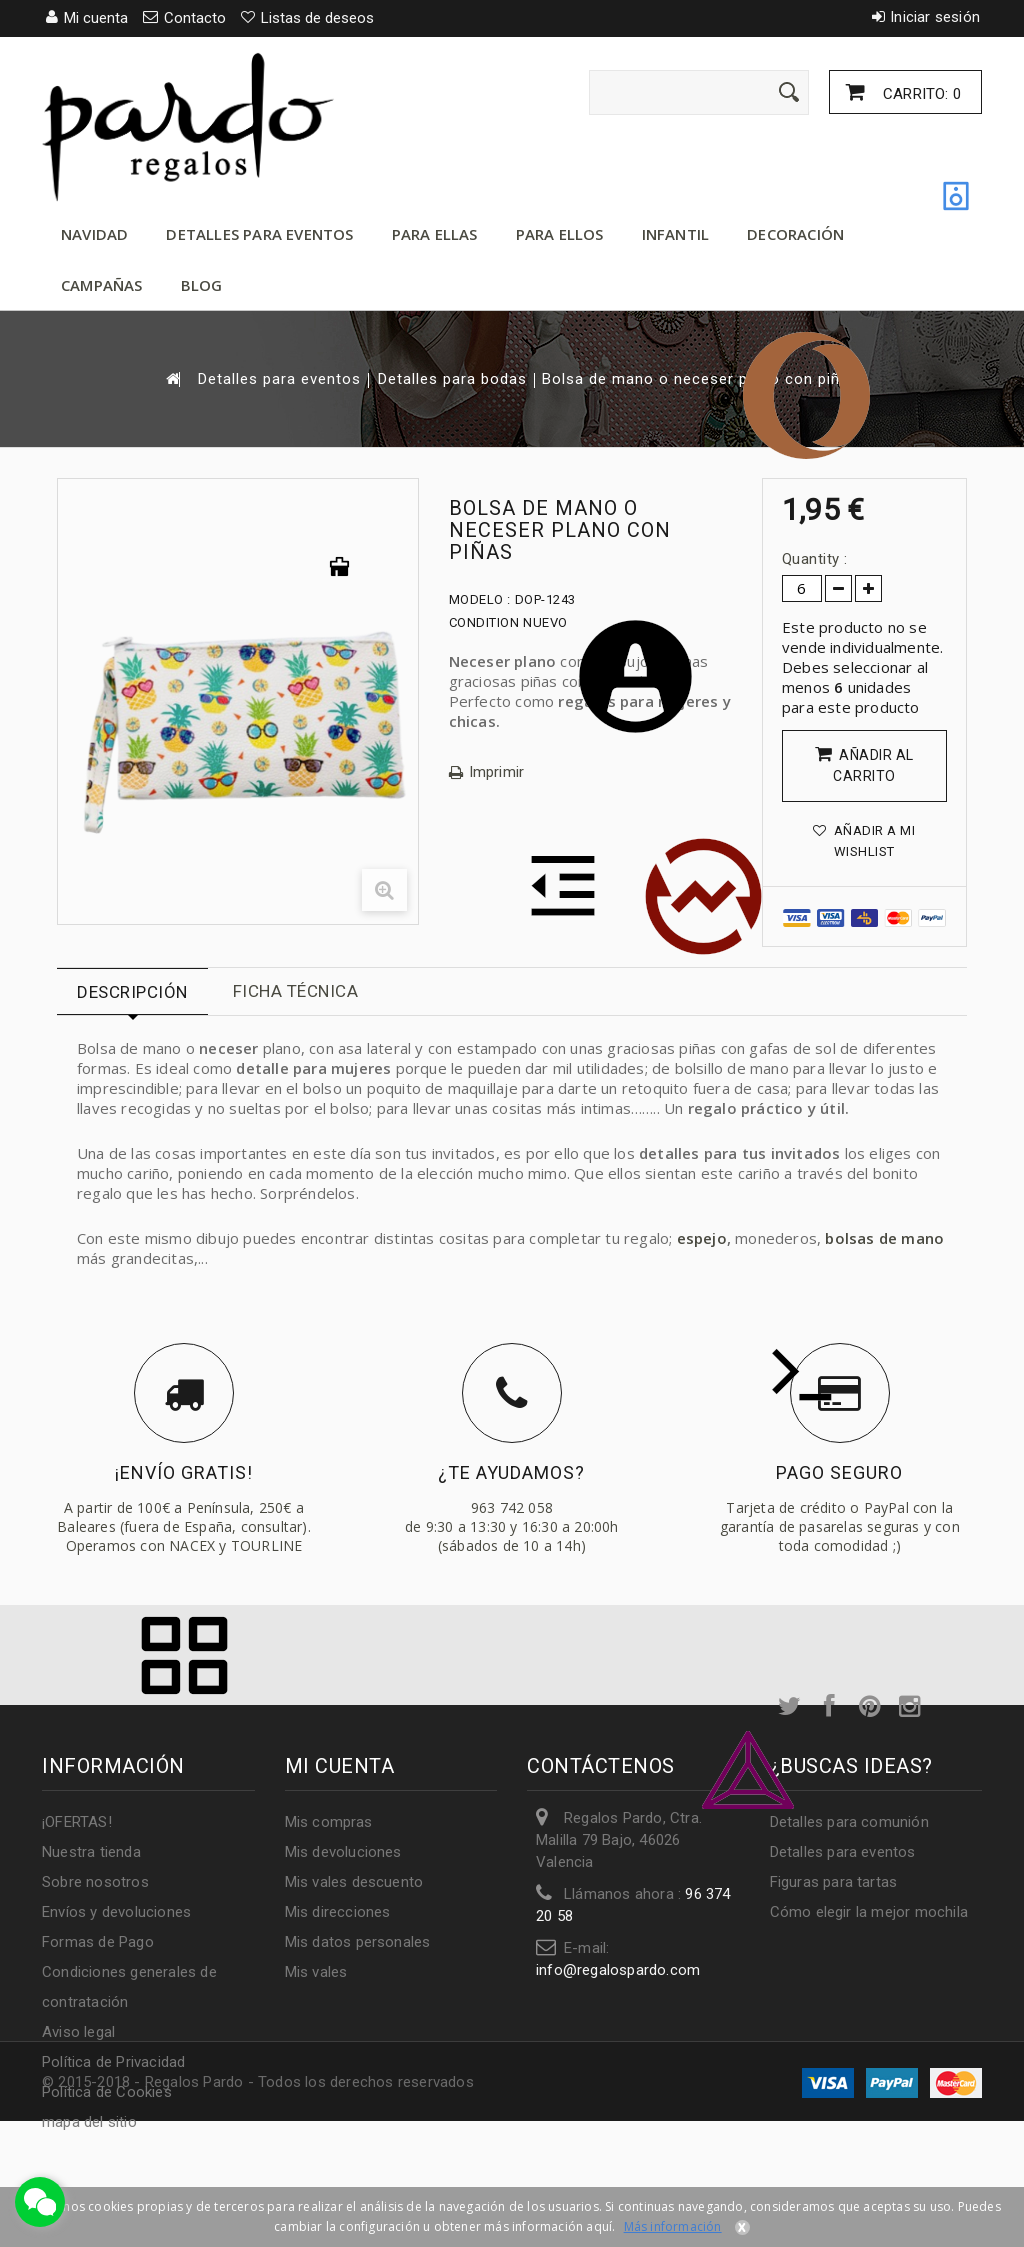 This screenshot has height=2247, width=1024. Describe the element at coordinates (956, 196) in the screenshot. I see `adjust speaker or audio output settings` at that location.